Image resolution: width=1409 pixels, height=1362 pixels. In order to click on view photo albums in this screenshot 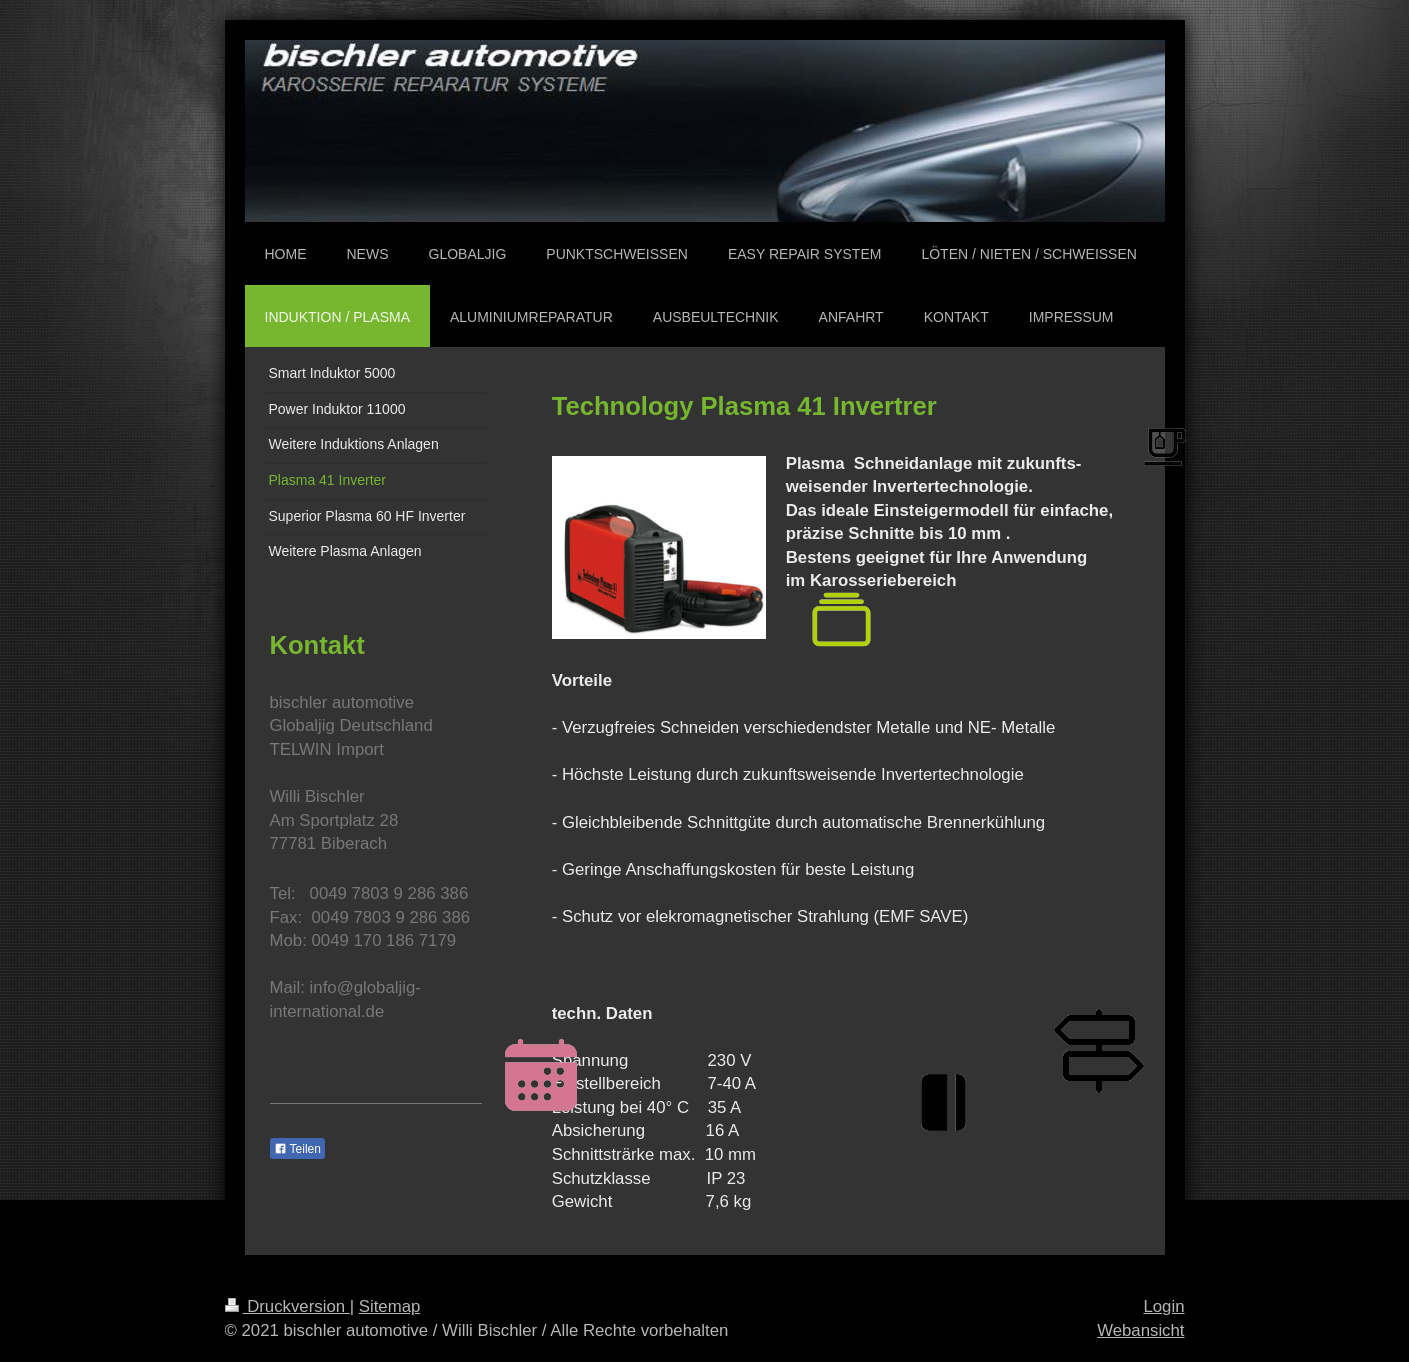, I will do `click(841, 619)`.